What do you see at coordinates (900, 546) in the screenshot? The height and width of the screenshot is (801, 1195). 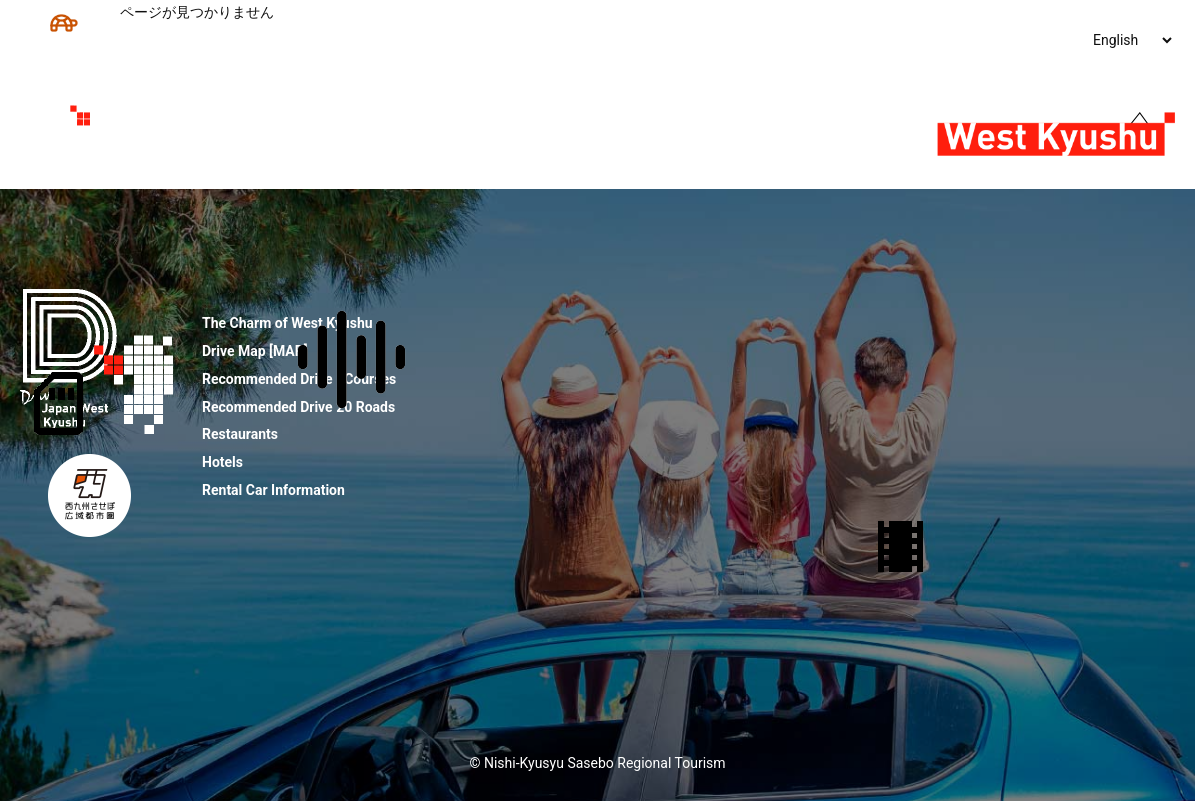 I see `browse local movies or theaters nearby` at bounding box center [900, 546].